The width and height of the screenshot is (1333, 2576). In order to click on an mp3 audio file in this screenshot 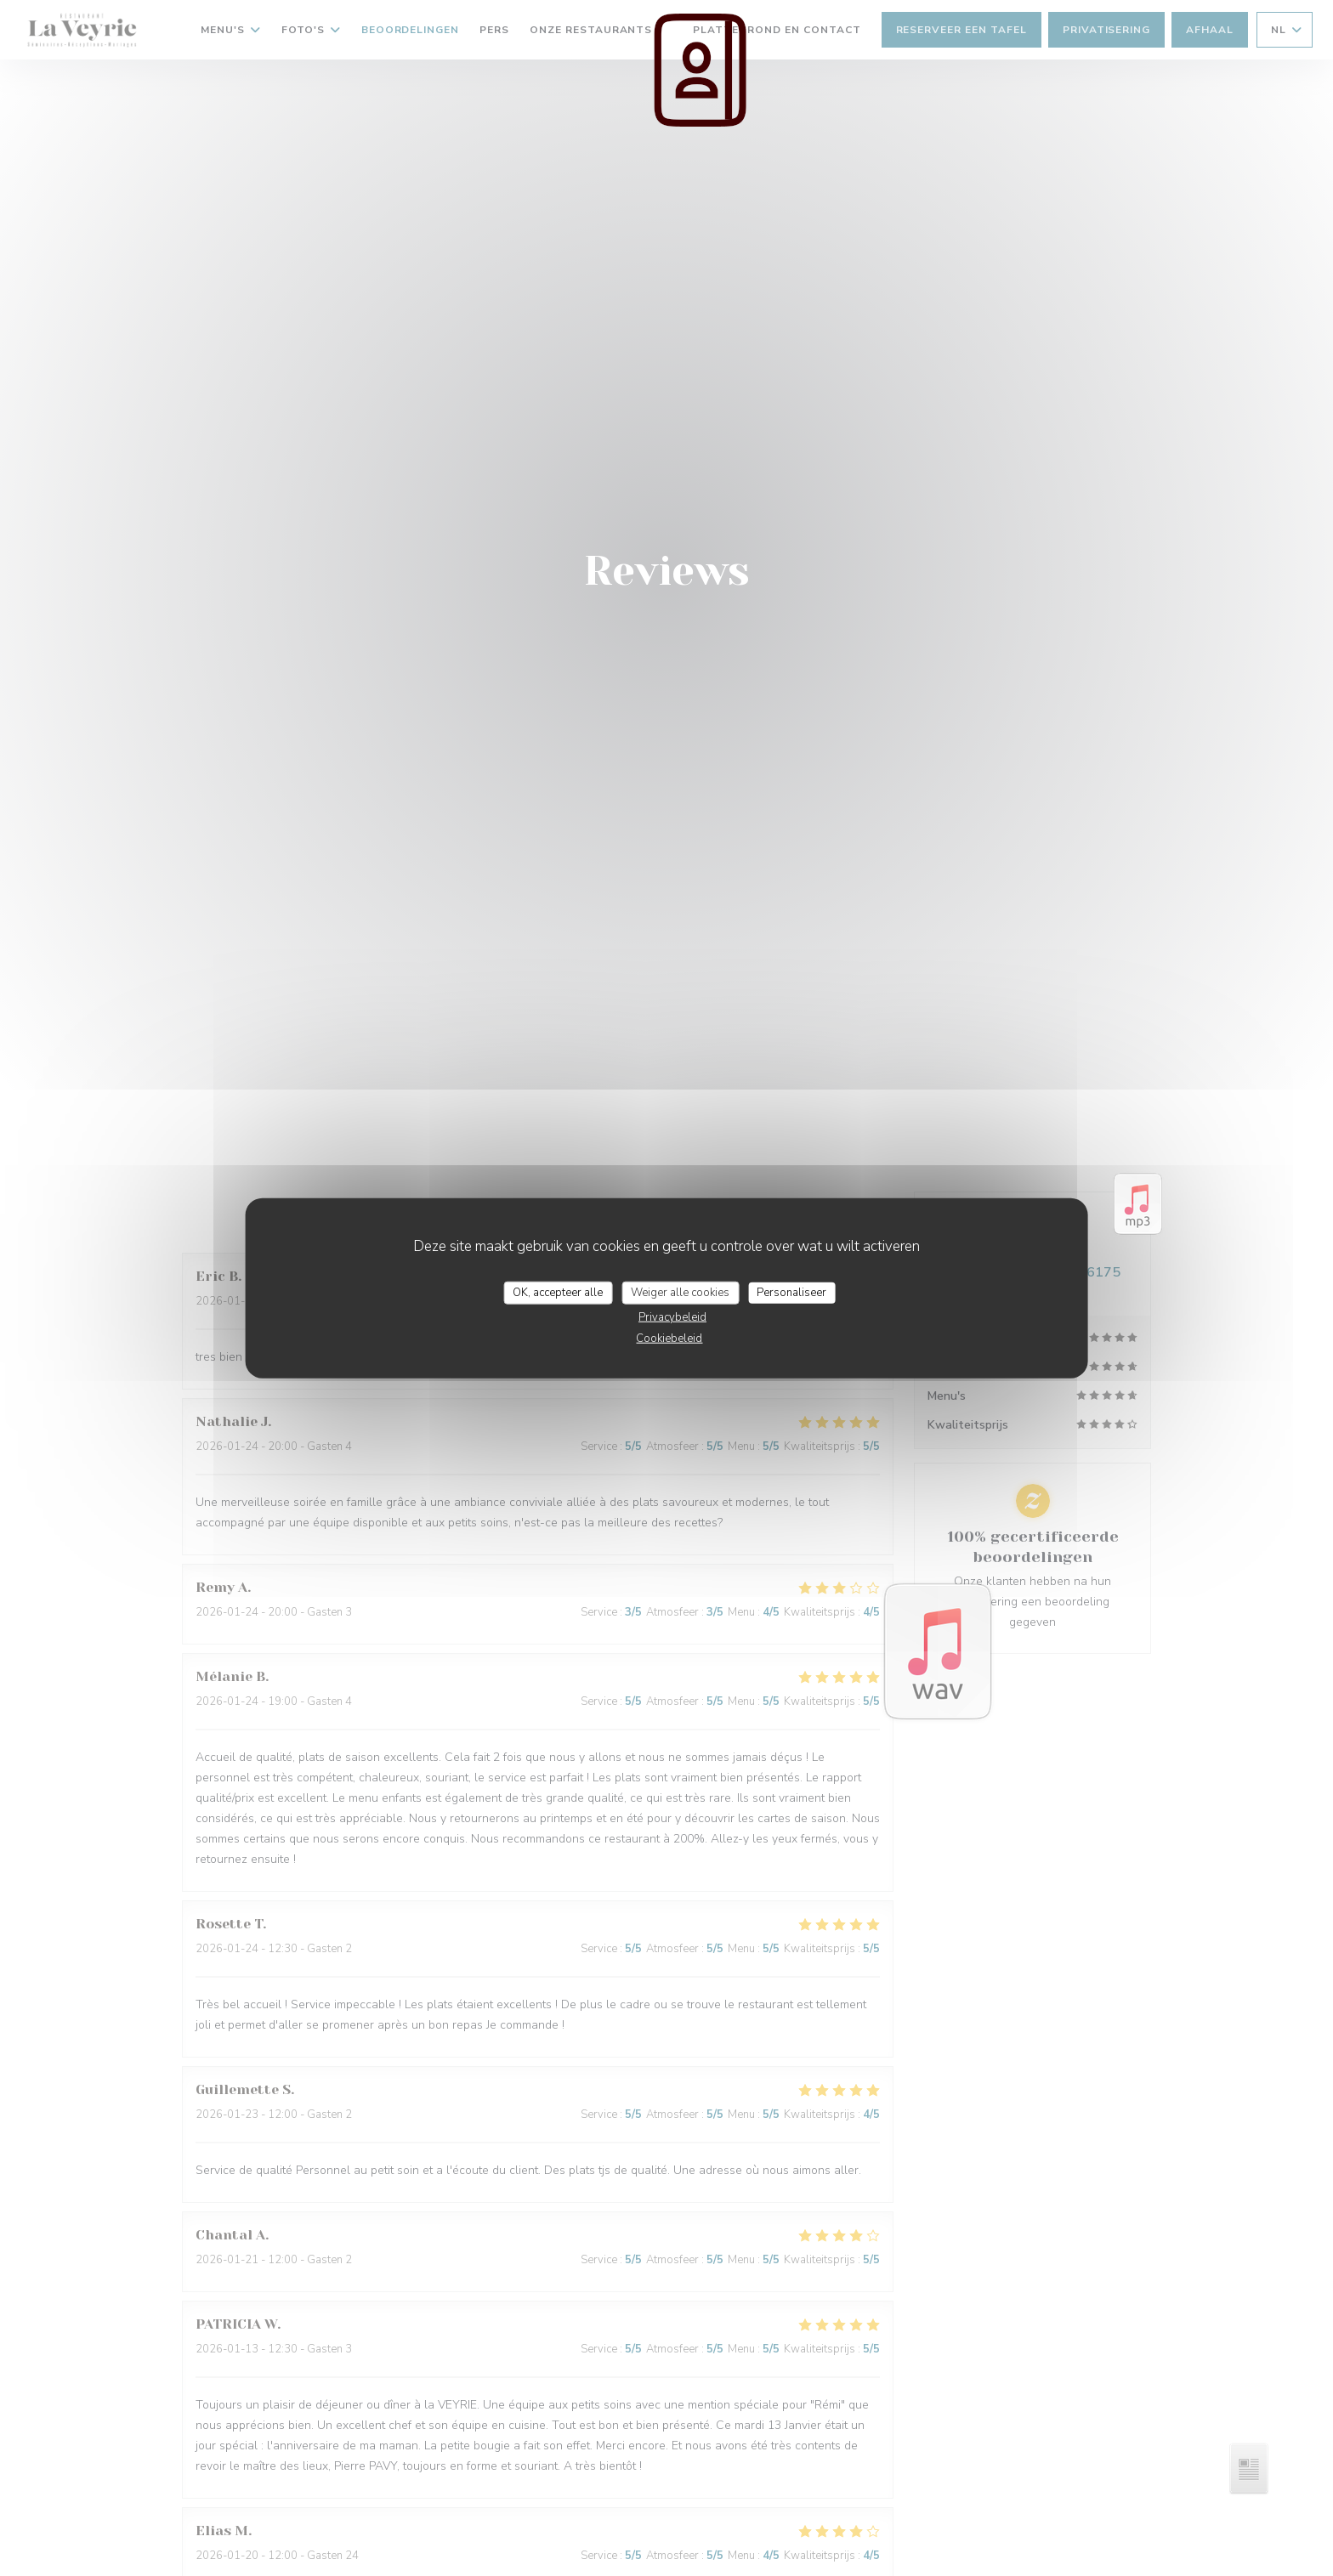, I will do `click(1137, 1203)`.